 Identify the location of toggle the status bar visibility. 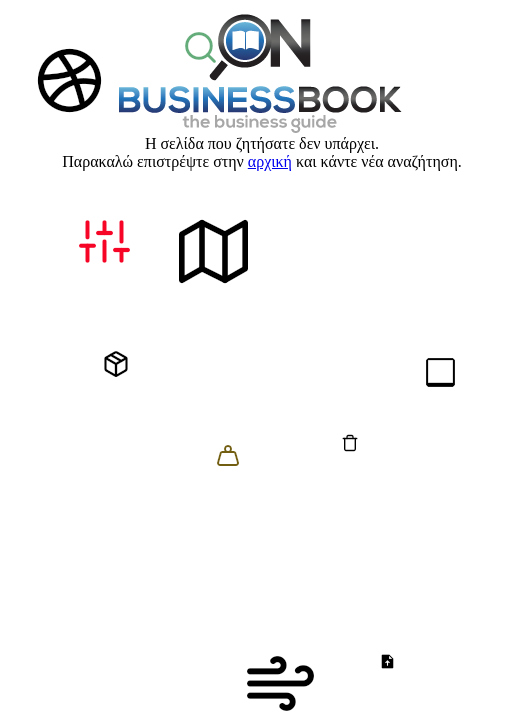
(440, 372).